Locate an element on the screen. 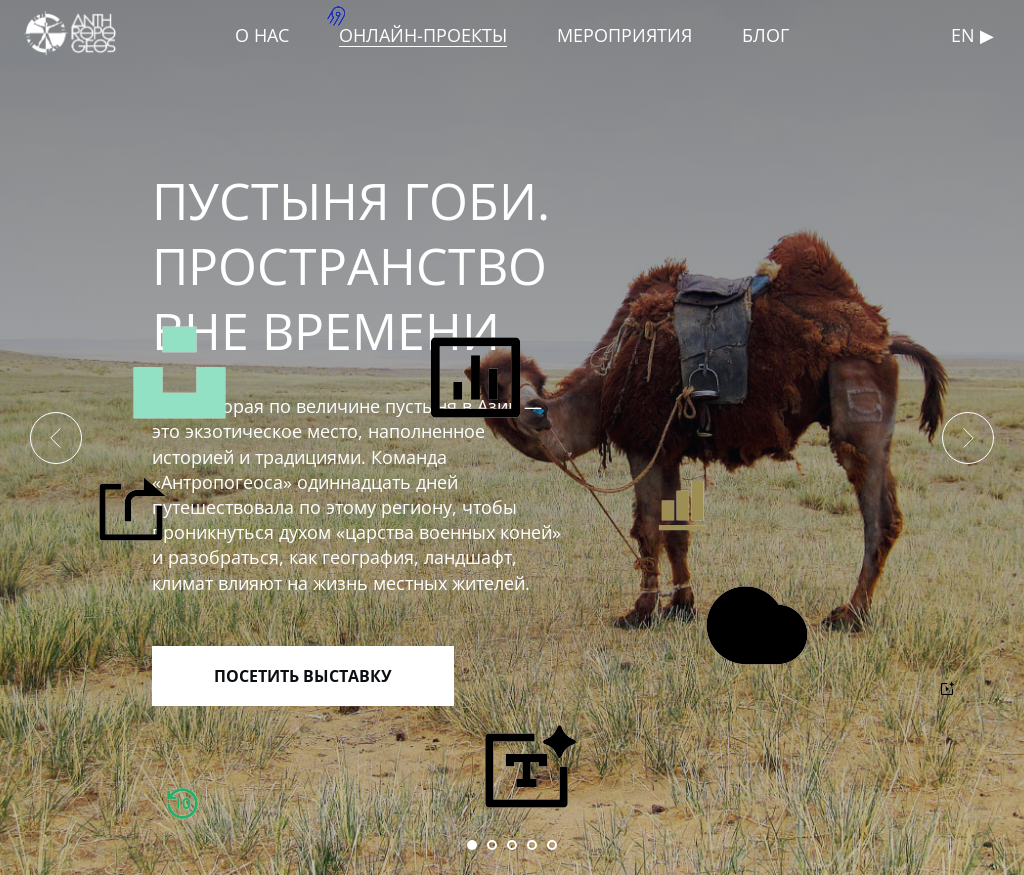 Image resolution: width=1024 pixels, height=875 pixels. open Apple Numbers spreadsheet app is located at coordinates (681, 505).